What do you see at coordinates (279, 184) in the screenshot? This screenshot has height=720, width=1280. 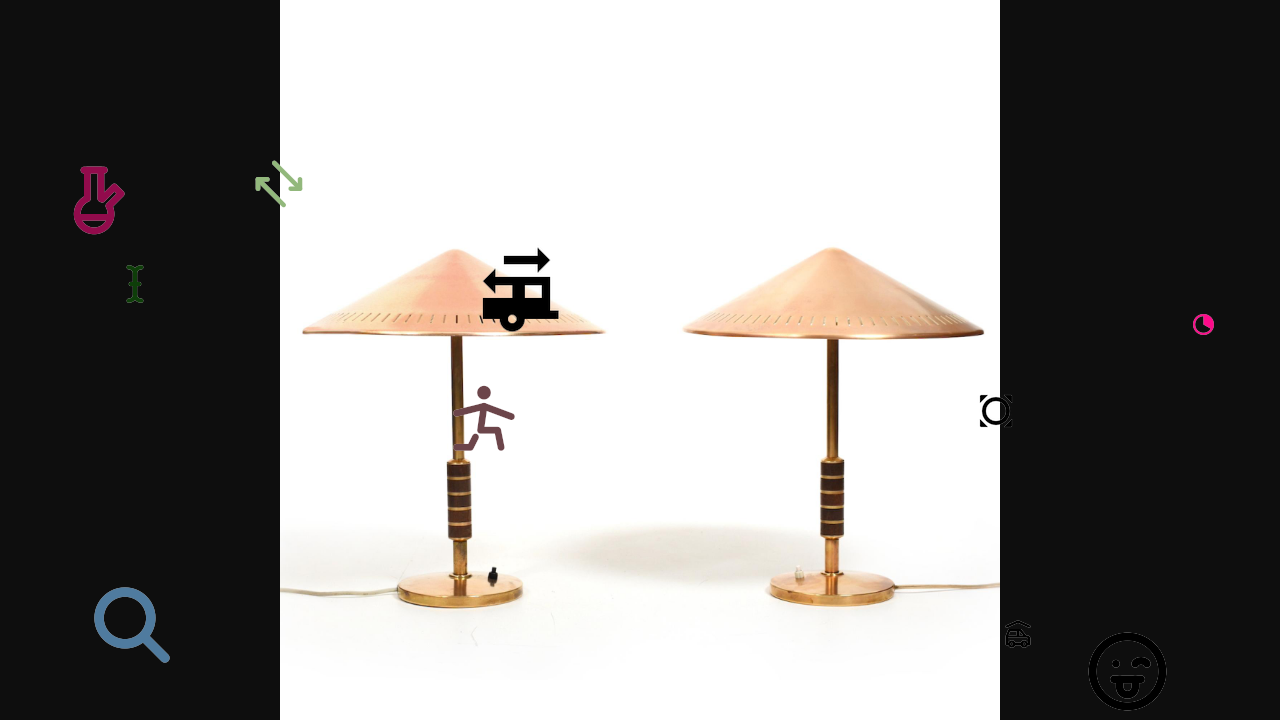 I see `resize element diagonally` at bounding box center [279, 184].